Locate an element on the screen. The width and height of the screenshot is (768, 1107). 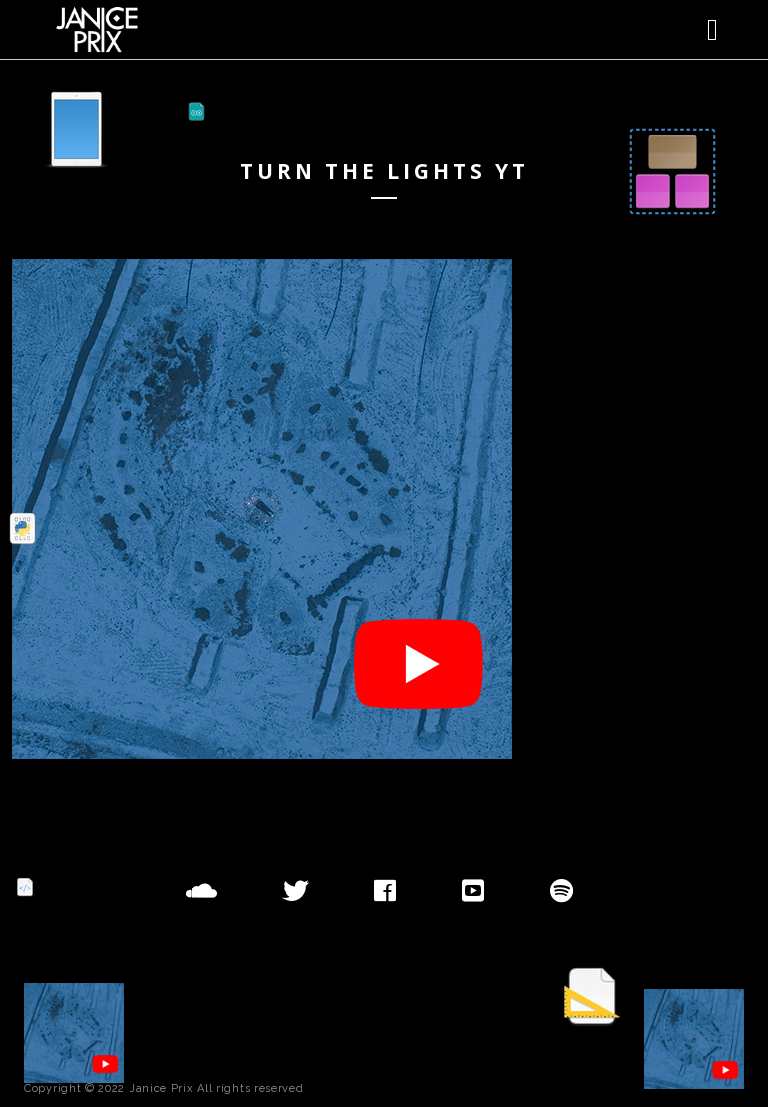
select all items in the current view is located at coordinates (672, 171).